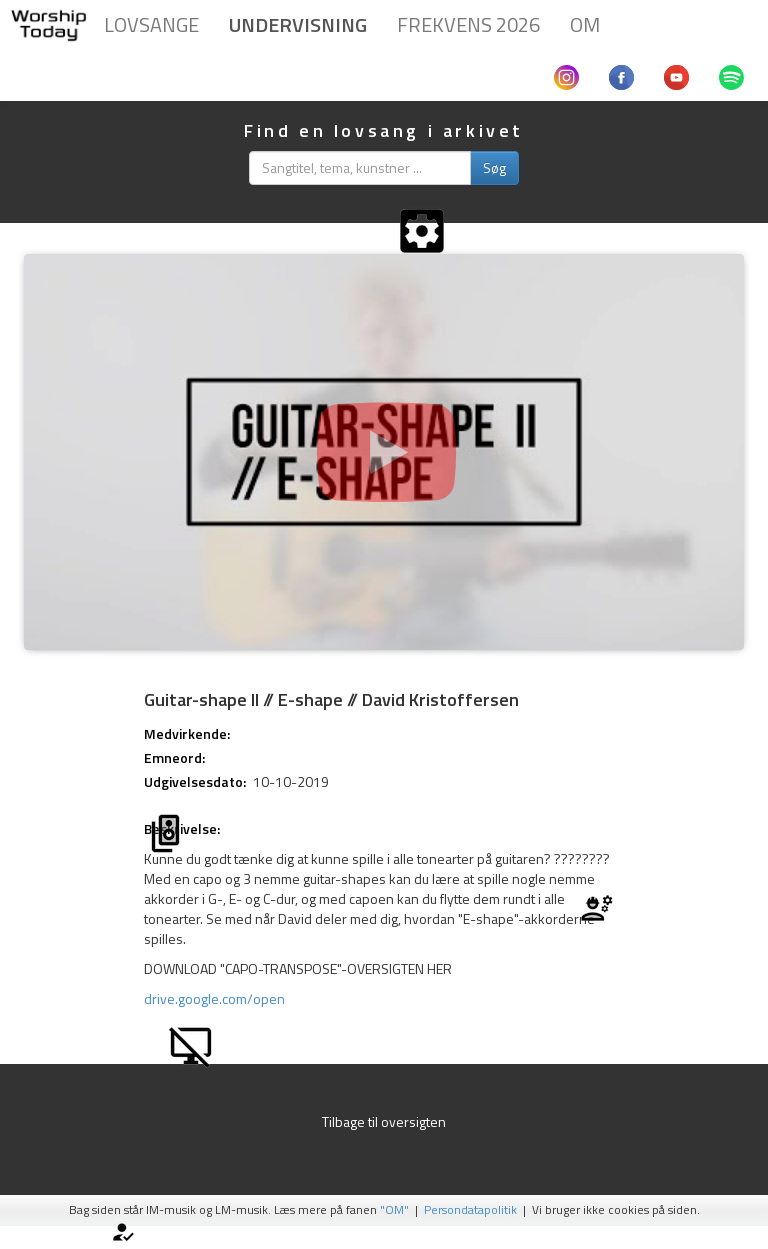 The height and width of the screenshot is (1249, 768). What do you see at coordinates (422, 231) in the screenshot?
I see `access application settings` at bounding box center [422, 231].